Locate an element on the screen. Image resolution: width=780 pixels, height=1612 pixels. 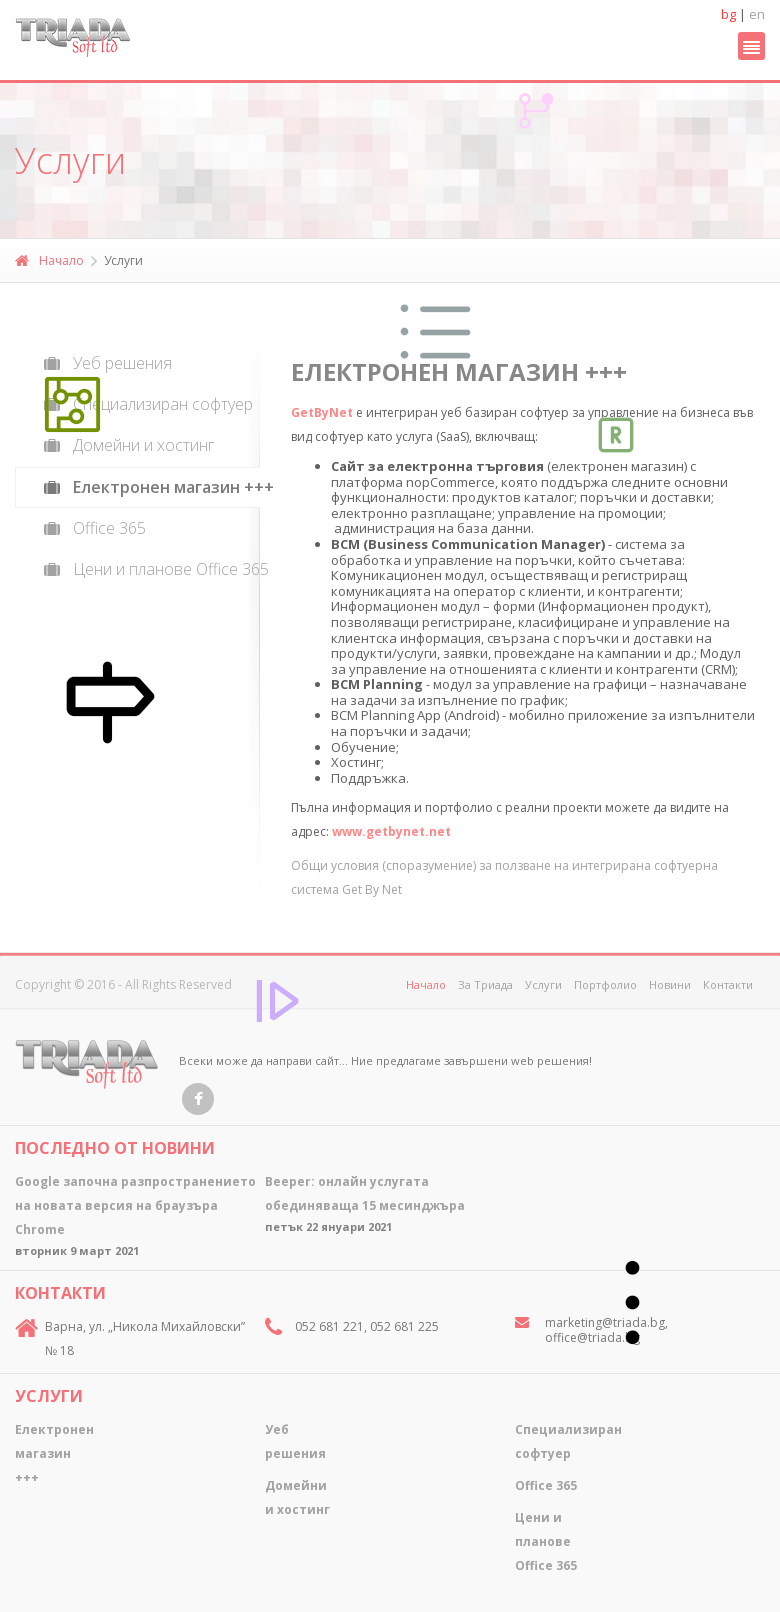
indicates a rating or review section is located at coordinates (616, 435).